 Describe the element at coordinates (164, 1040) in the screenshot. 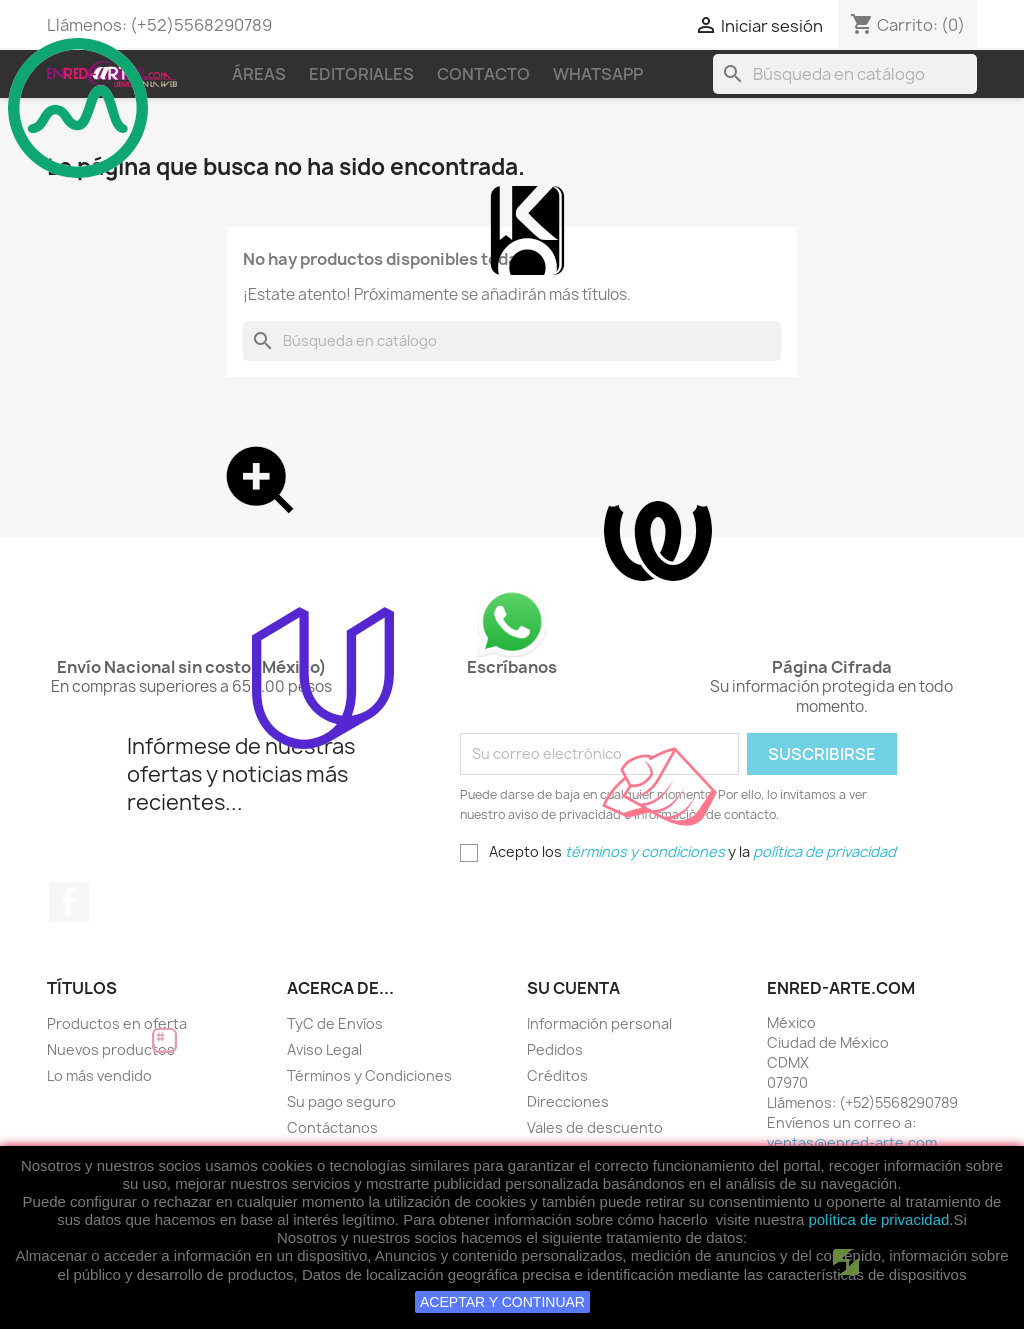

I see `open stackedit markdown editor` at that location.